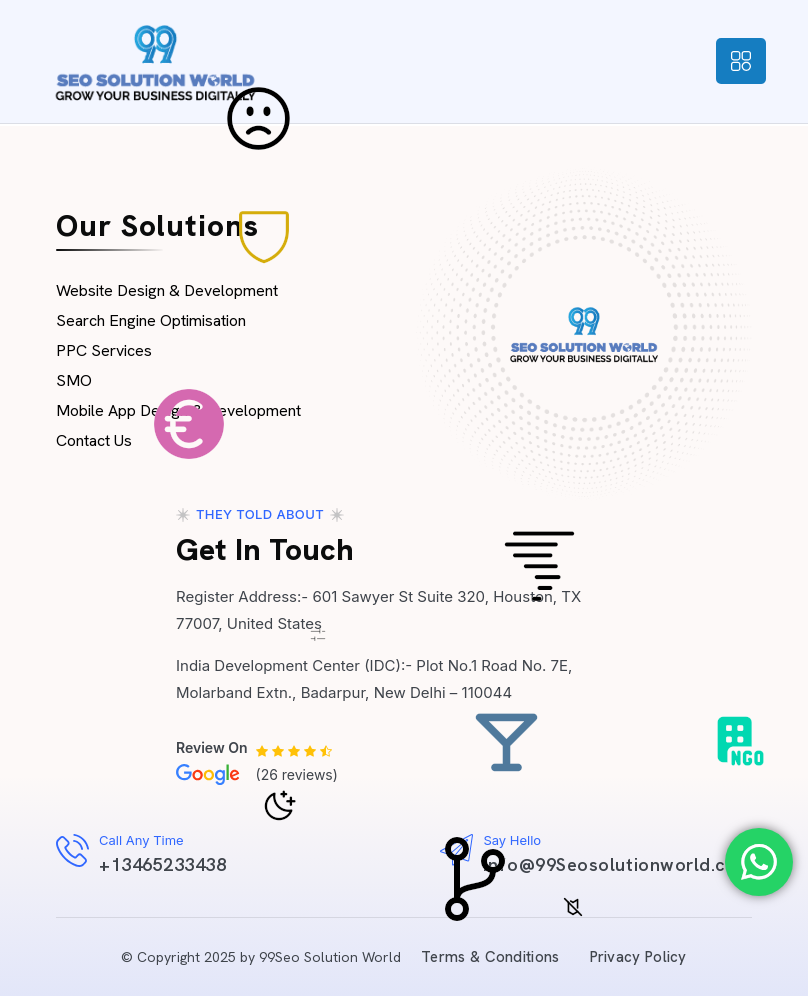  What do you see at coordinates (318, 635) in the screenshot?
I see `adjust settings or preferences` at bounding box center [318, 635].